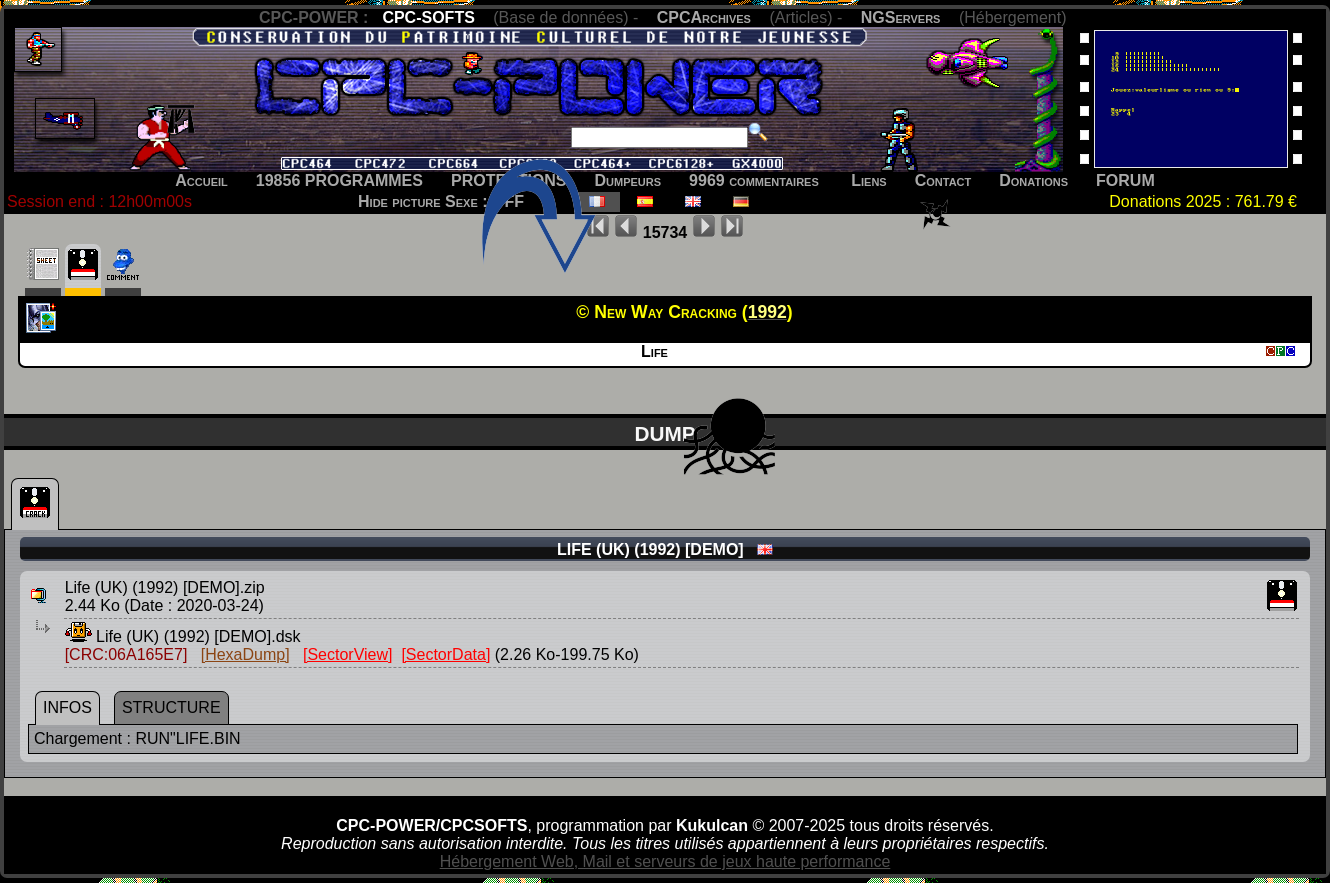 This screenshot has width=1330, height=883. Describe the element at coordinates (935, 214) in the screenshot. I see `shuriken or ninja throwing star weapon icon` at that location.